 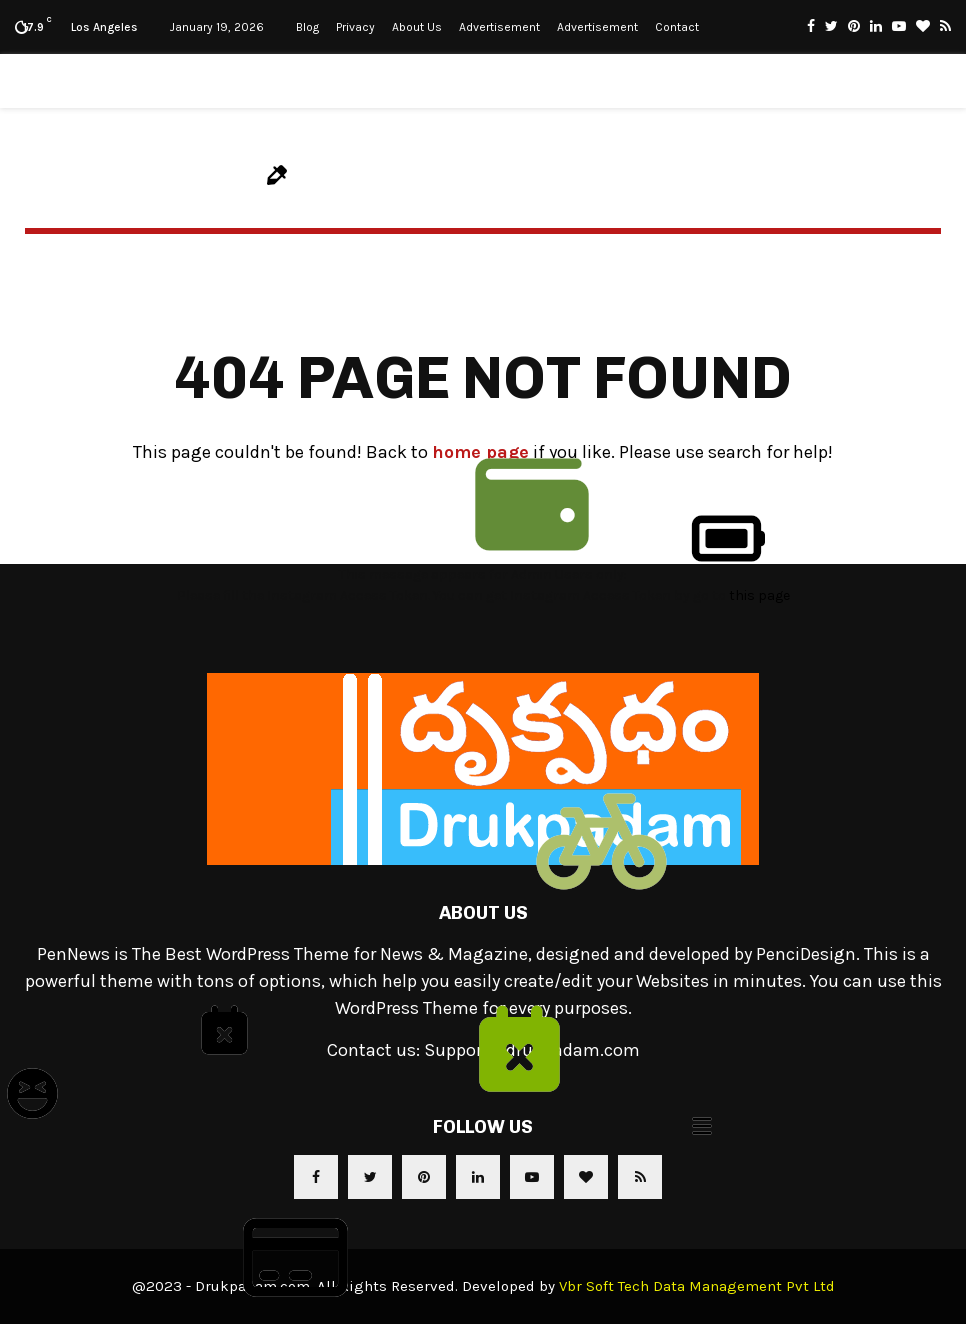 What do you see at coordinates (601, 841) in the screenshot?
I see `access bike rental or cycling options` at bounding box center [601, 841].